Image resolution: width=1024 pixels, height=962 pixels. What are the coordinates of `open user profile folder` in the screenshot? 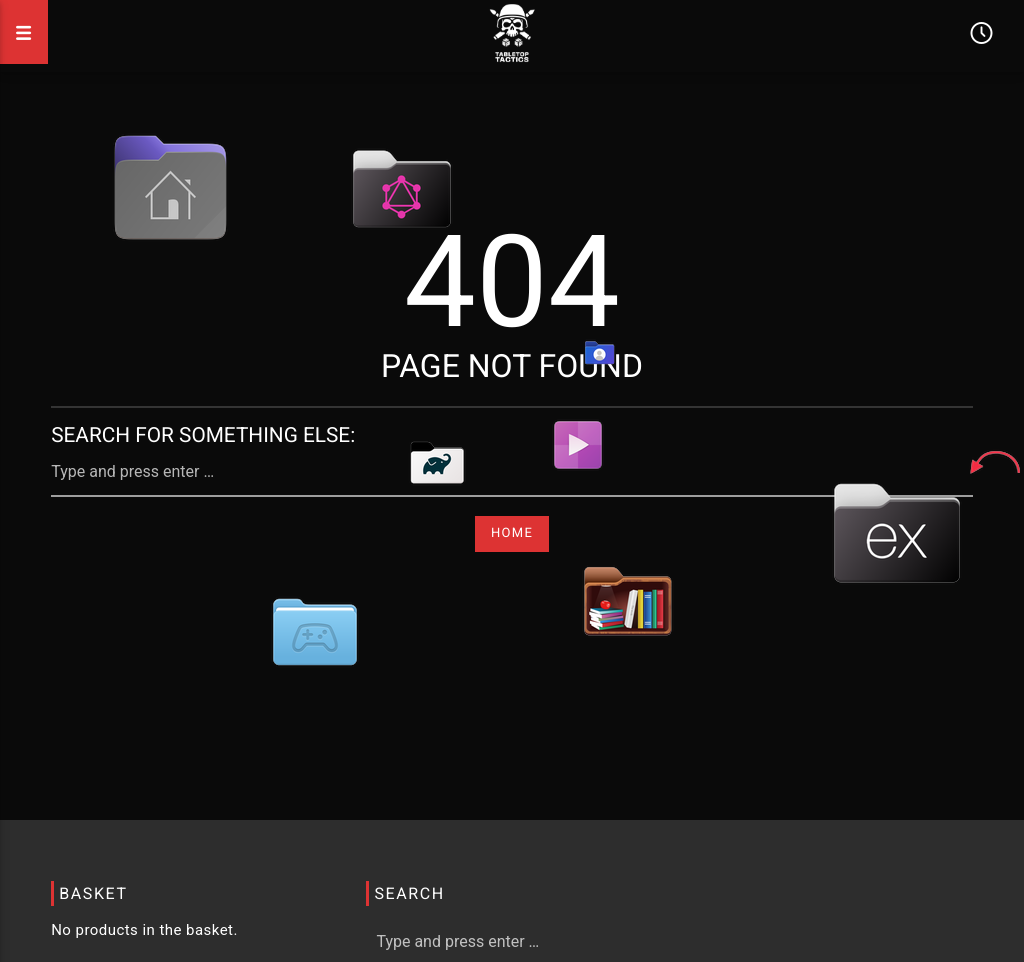 It's located at (599, 353).